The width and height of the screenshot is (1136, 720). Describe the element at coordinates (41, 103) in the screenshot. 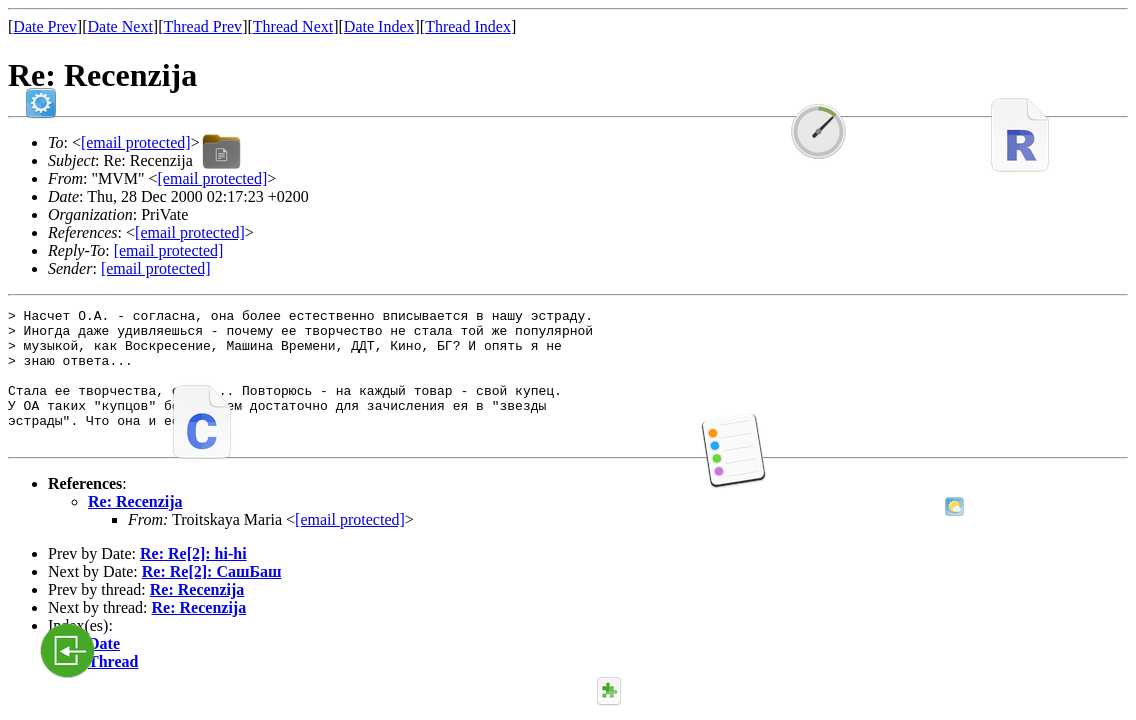

I see `an MS-DOS executable file` at that location.